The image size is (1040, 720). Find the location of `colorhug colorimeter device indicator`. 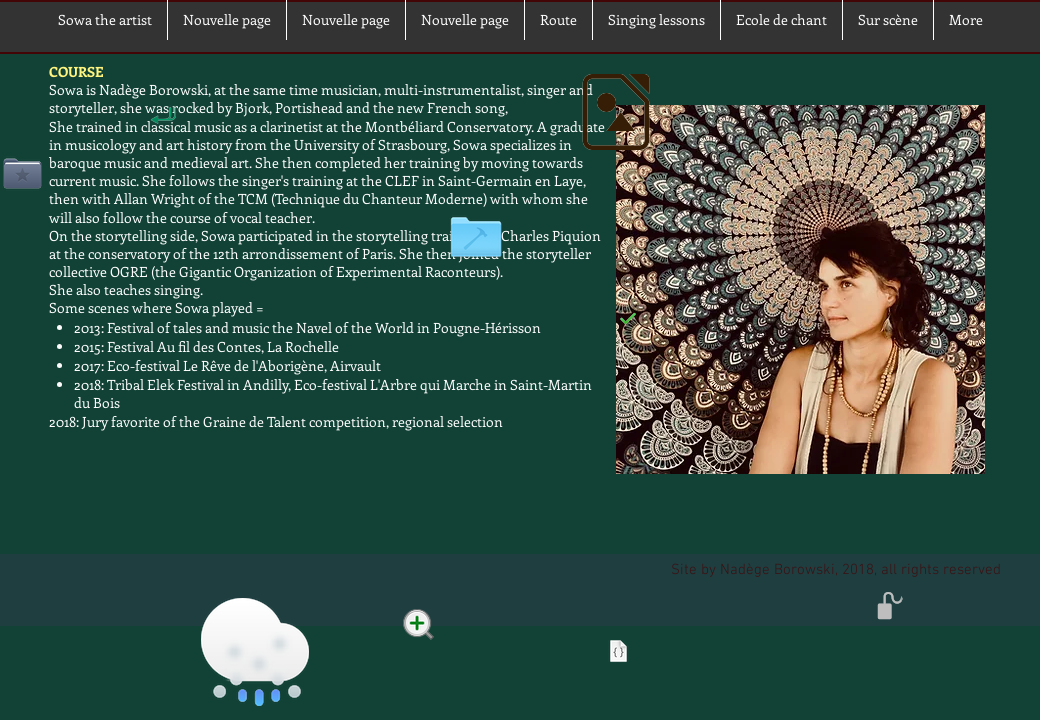

colorhug colorimeter device indicator is located at coordinates (889, 607).